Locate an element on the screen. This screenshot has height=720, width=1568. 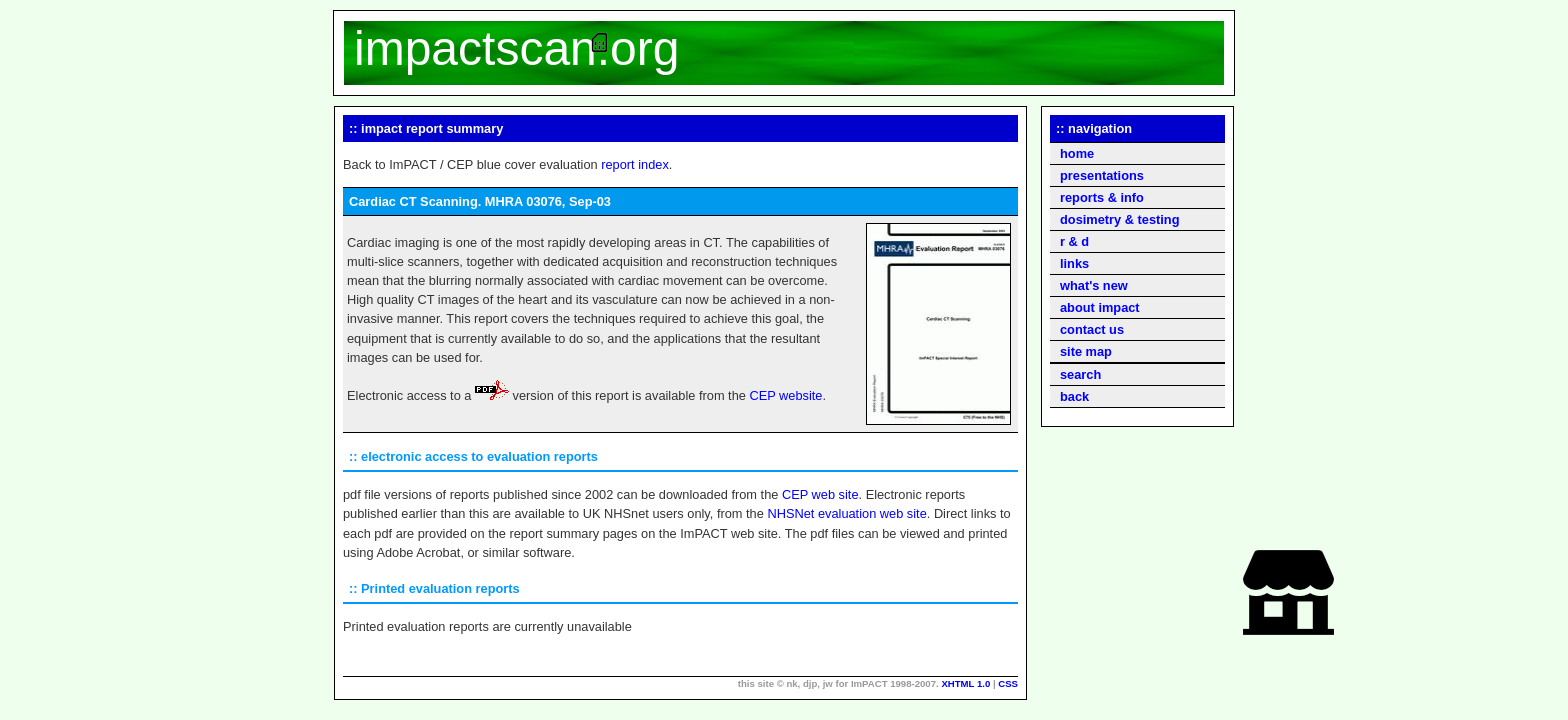
manage sim card settings is located at coordinates (599, 42).